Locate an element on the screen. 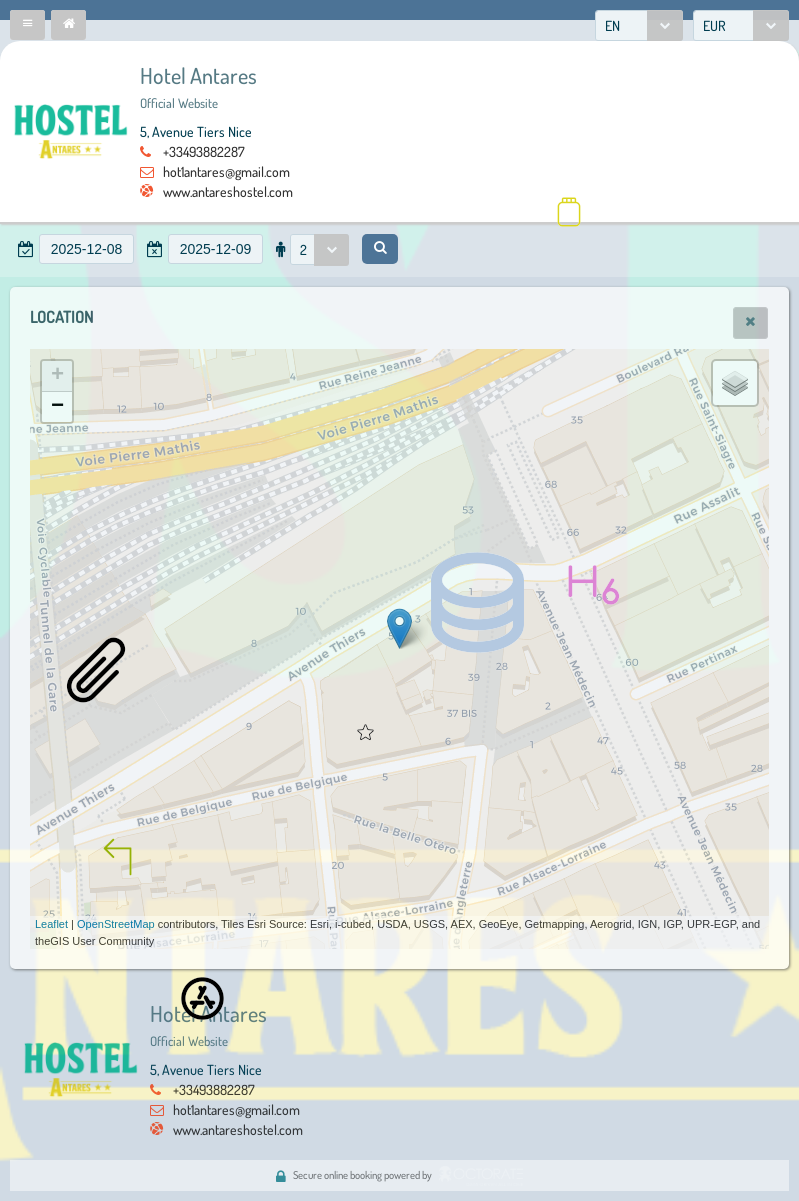 The image size is (799, 1201). format text as heading level 6 is located at coordinates (591, 584).